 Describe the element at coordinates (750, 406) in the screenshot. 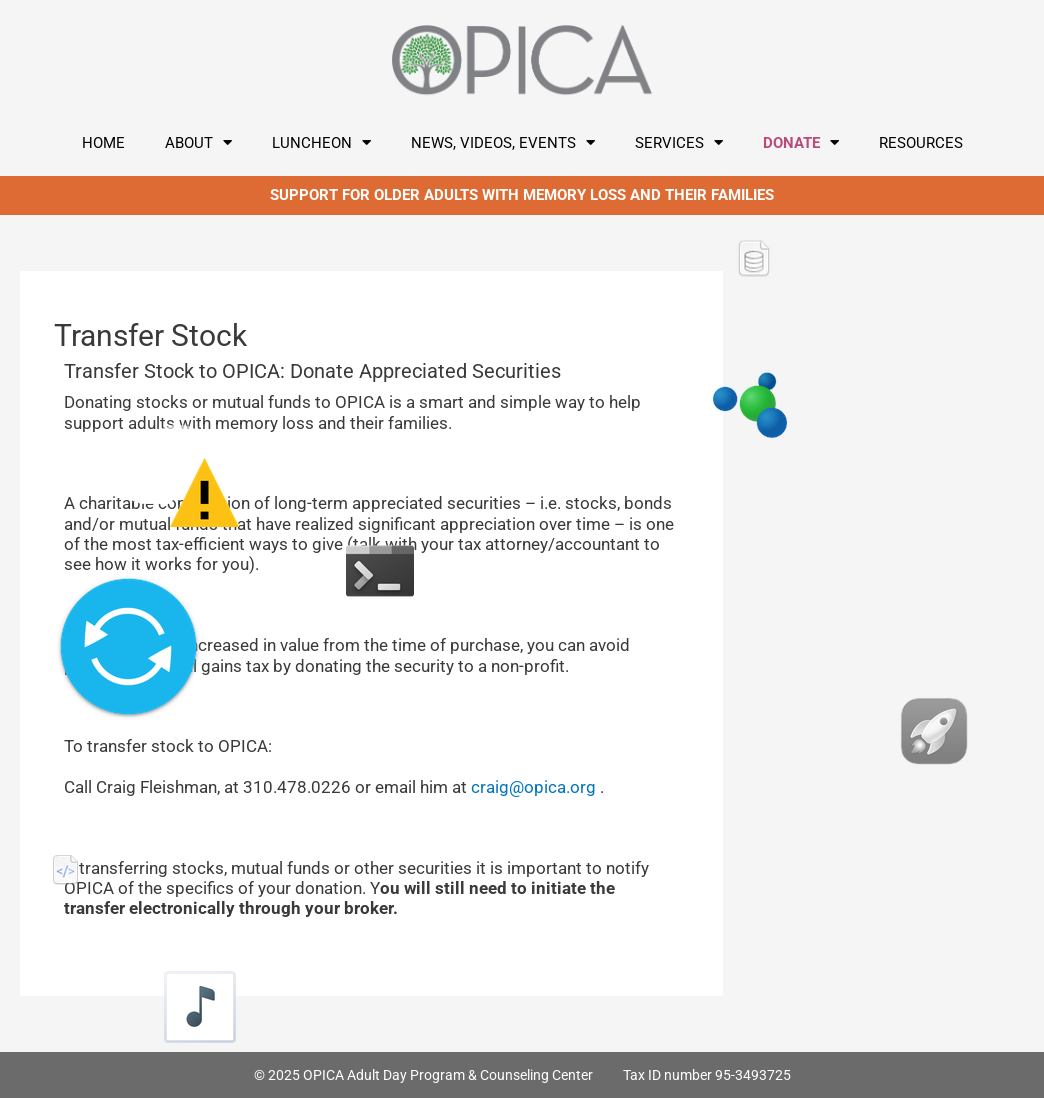

I see `indicates file or folder is shared with homegroup network` at that location.